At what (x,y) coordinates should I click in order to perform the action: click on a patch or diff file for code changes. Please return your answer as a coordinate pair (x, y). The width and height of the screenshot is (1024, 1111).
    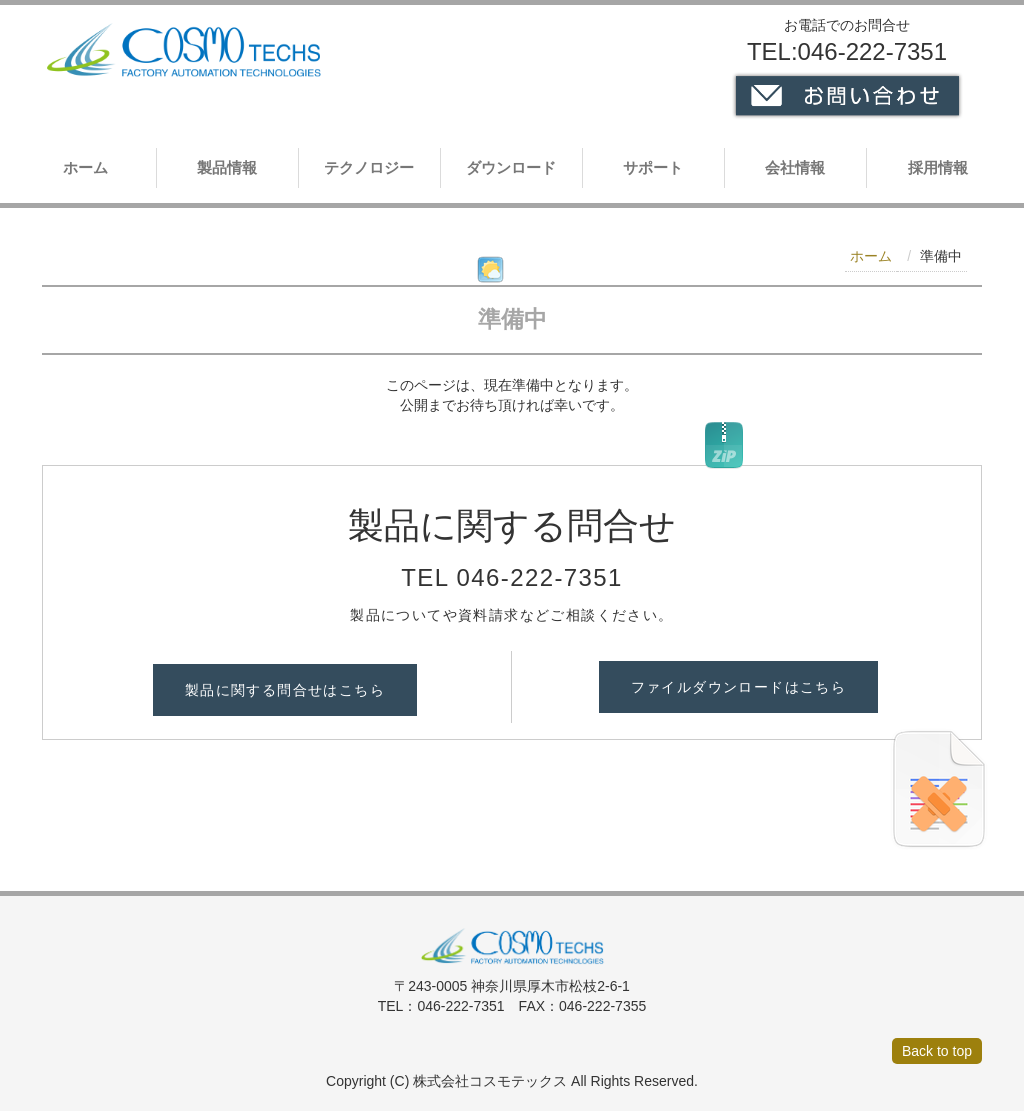
    Looking at the image, I should click on (939, 789).